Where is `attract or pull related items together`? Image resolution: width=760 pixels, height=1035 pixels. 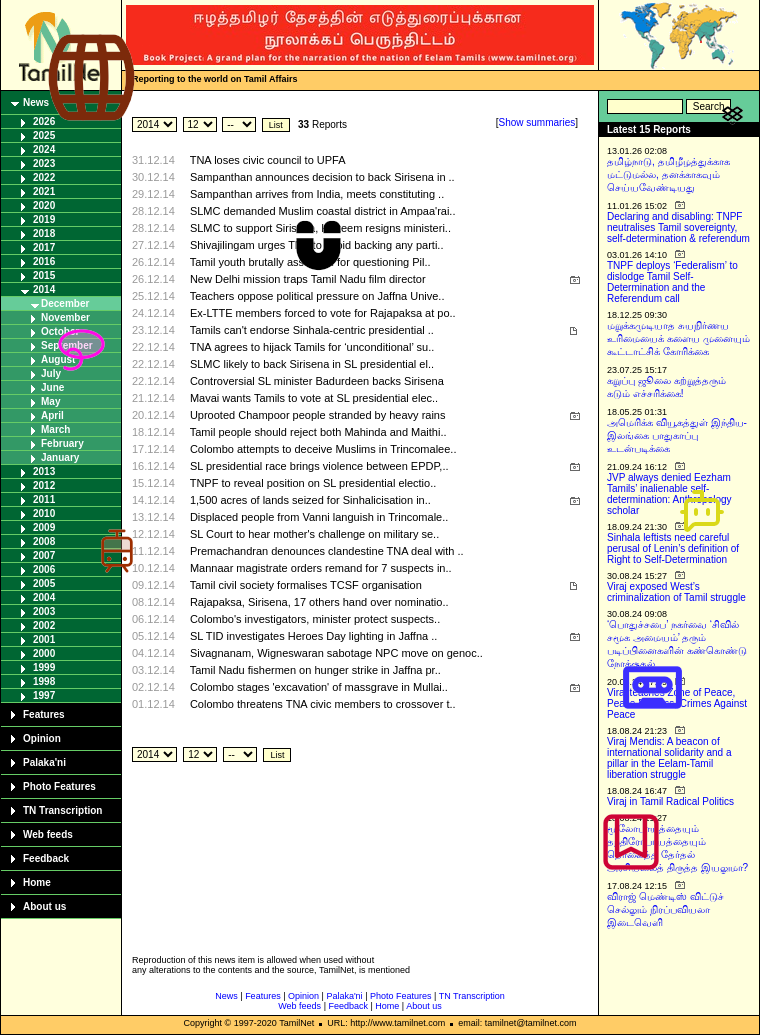
attract or pull related items together is located at coordinates (318, 245).